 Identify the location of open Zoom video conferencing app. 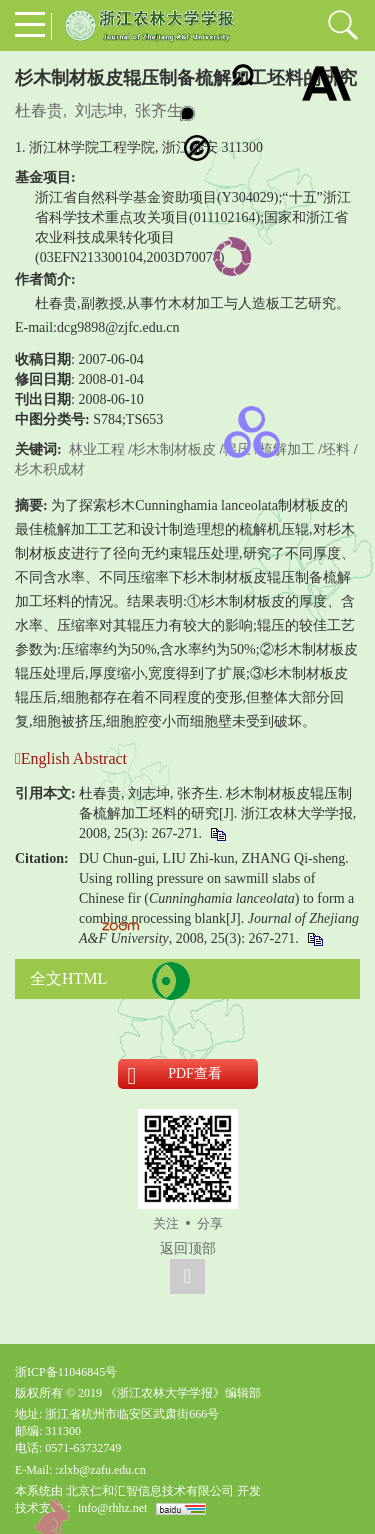
(120, 926).